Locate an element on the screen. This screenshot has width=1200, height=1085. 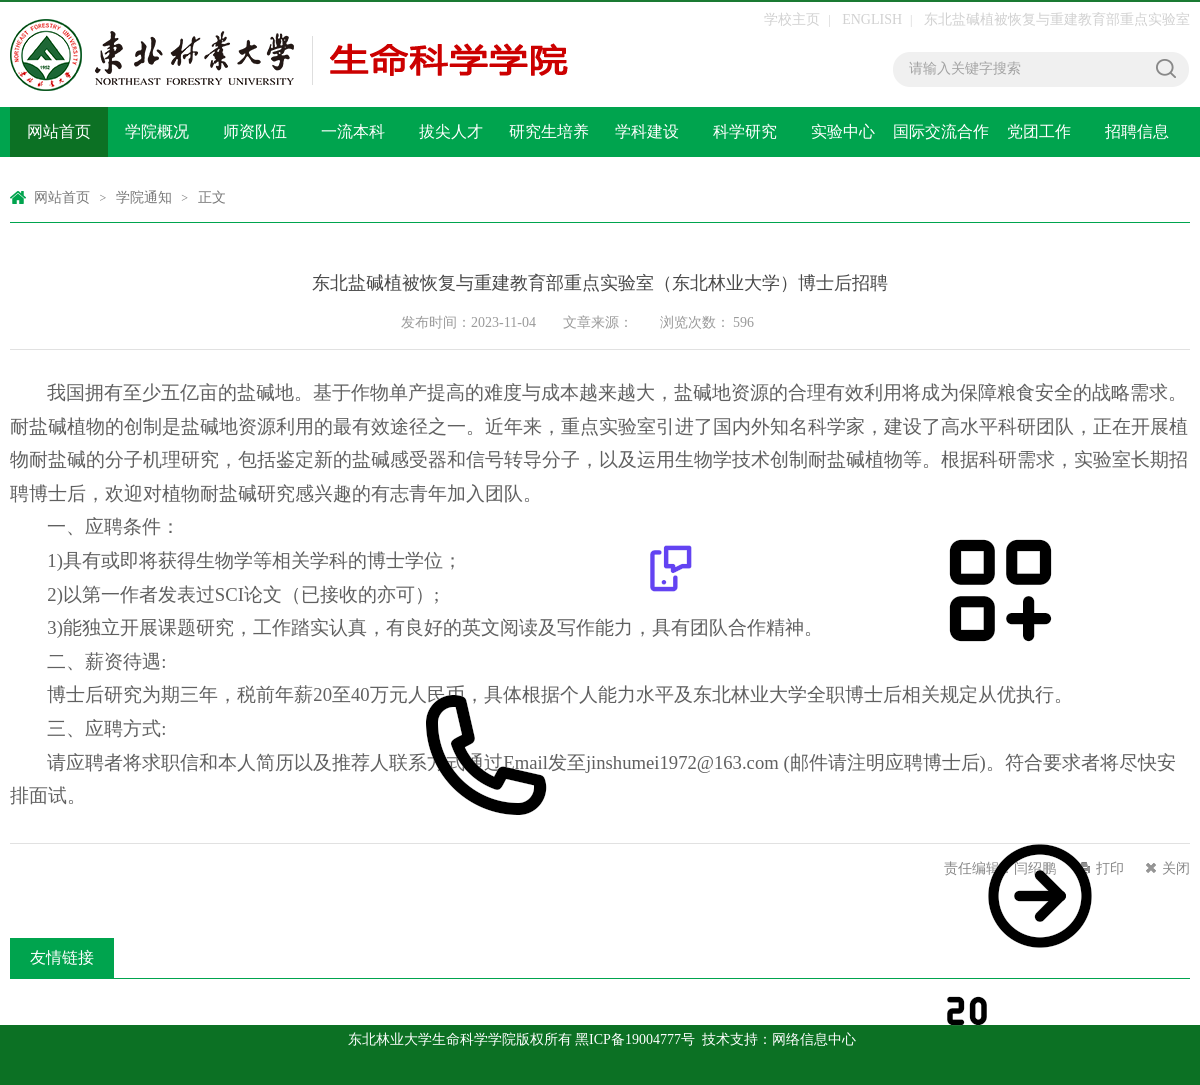
make a phone call is located at coordinates (486, 755).